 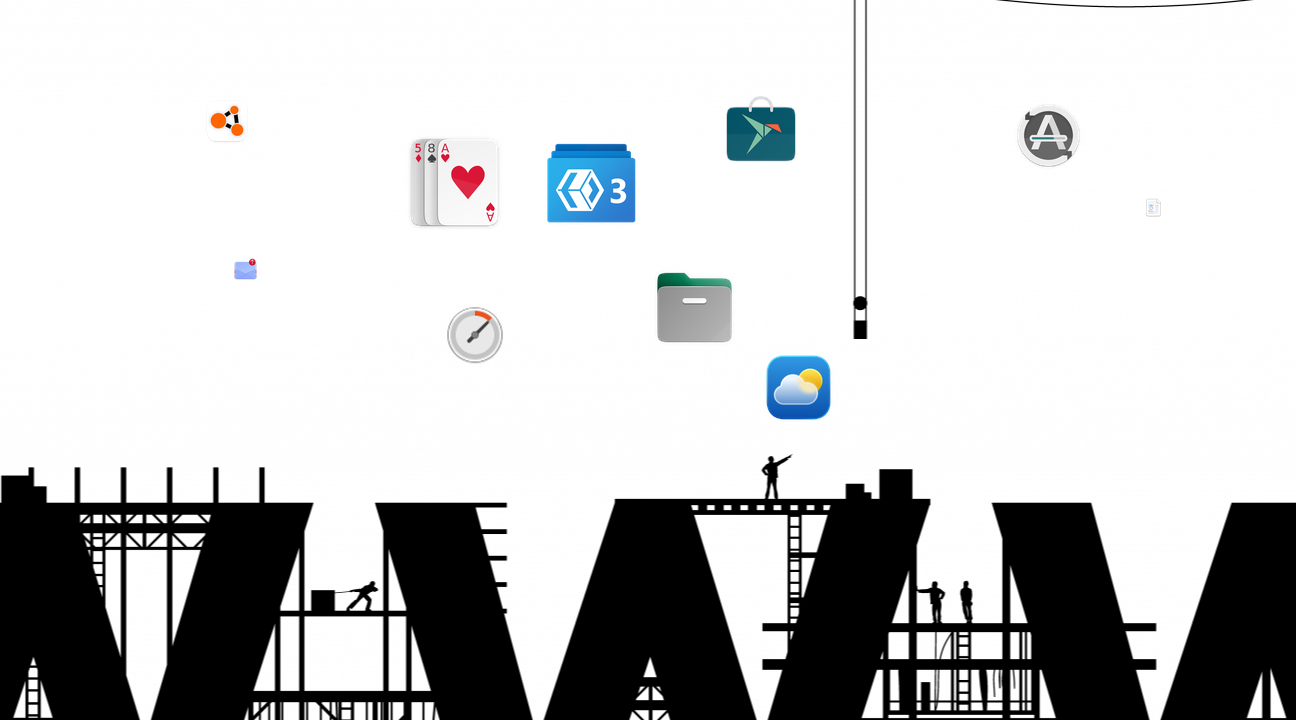 What do you see at coordinates (227, 121) in the screenshot?
I see `launch BeamNG.drive vehicle simulation game` at bounding box center [227, 121].